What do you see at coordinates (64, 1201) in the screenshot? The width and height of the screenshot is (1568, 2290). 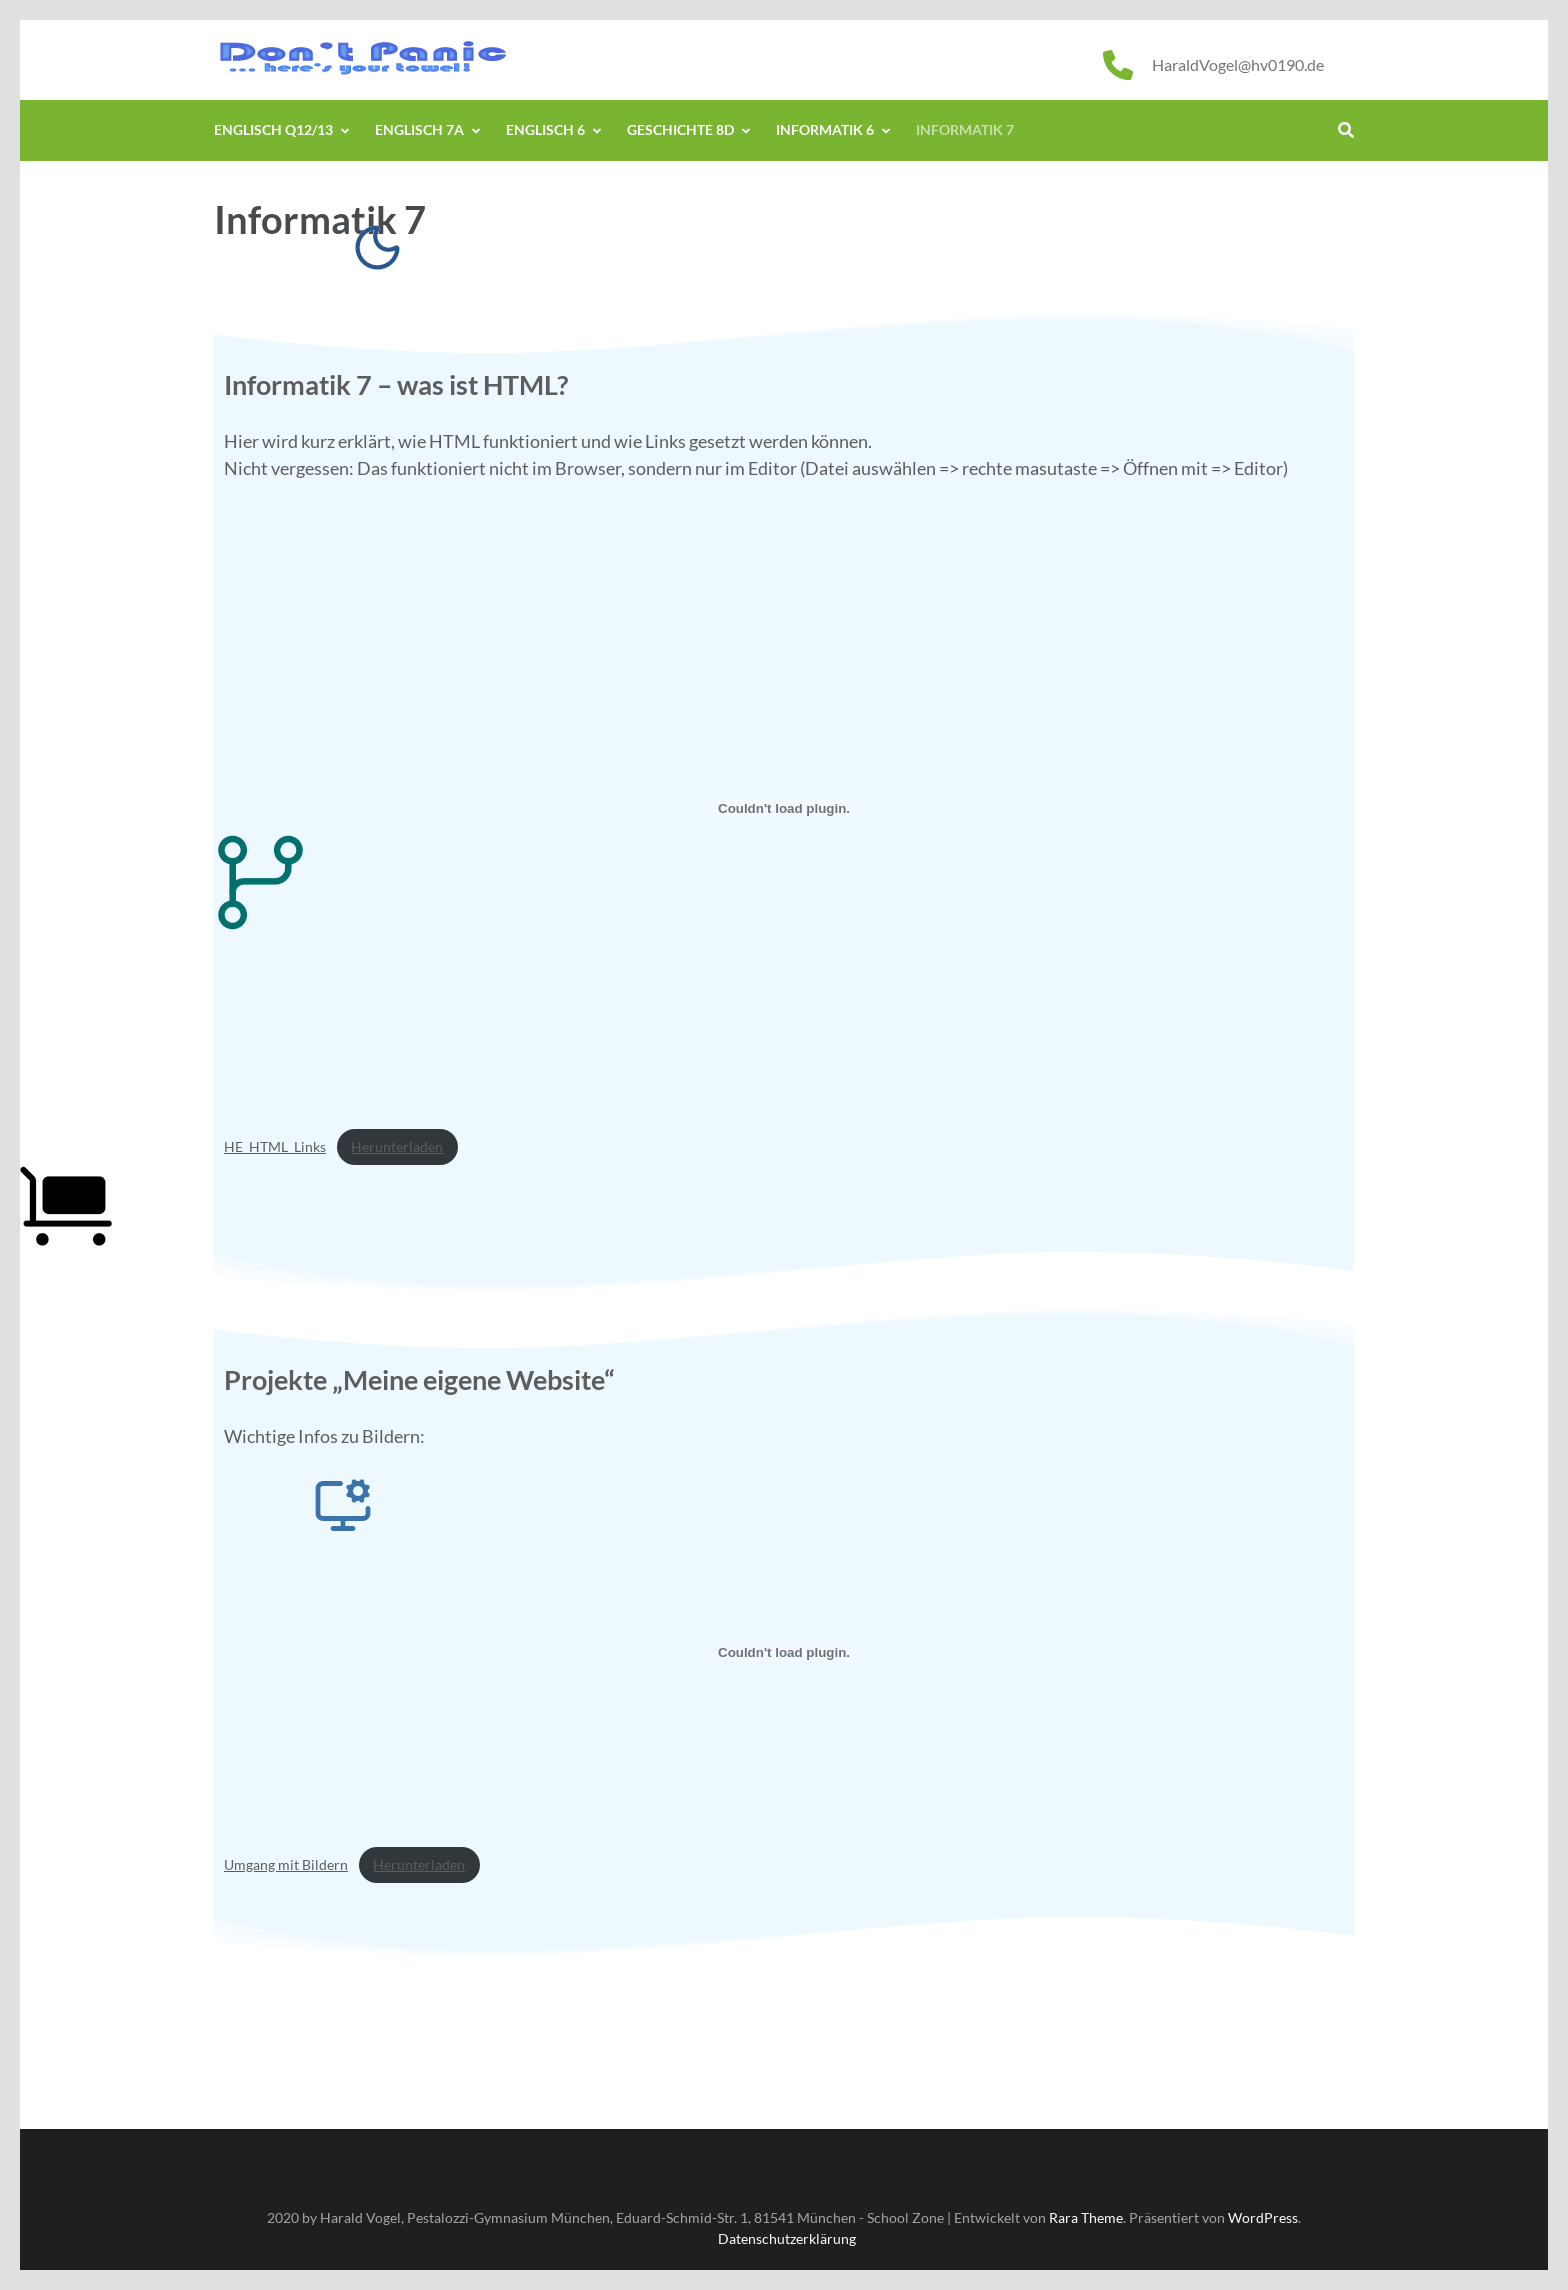 I see `view your shopping cart` at bounding box center [64, 1201].